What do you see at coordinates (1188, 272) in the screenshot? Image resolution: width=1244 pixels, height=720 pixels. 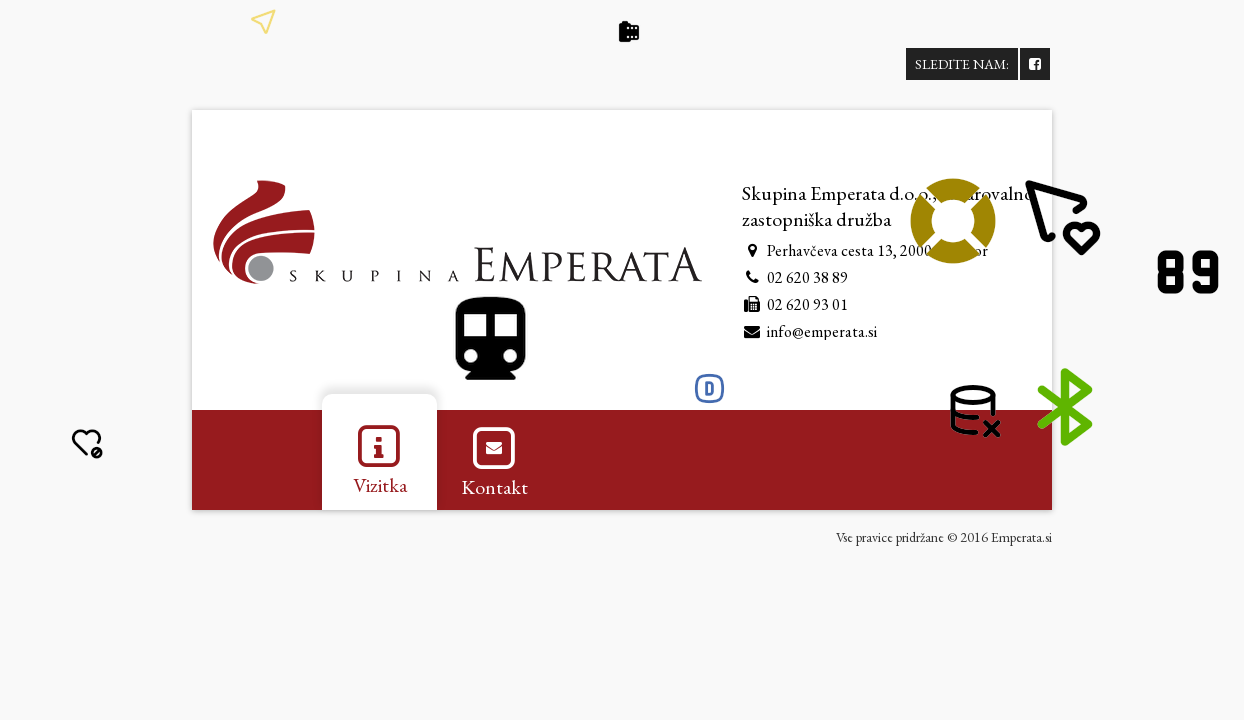 I see `displays the number 89 as a count or badge indicator` at bounding box center [1188, 272].